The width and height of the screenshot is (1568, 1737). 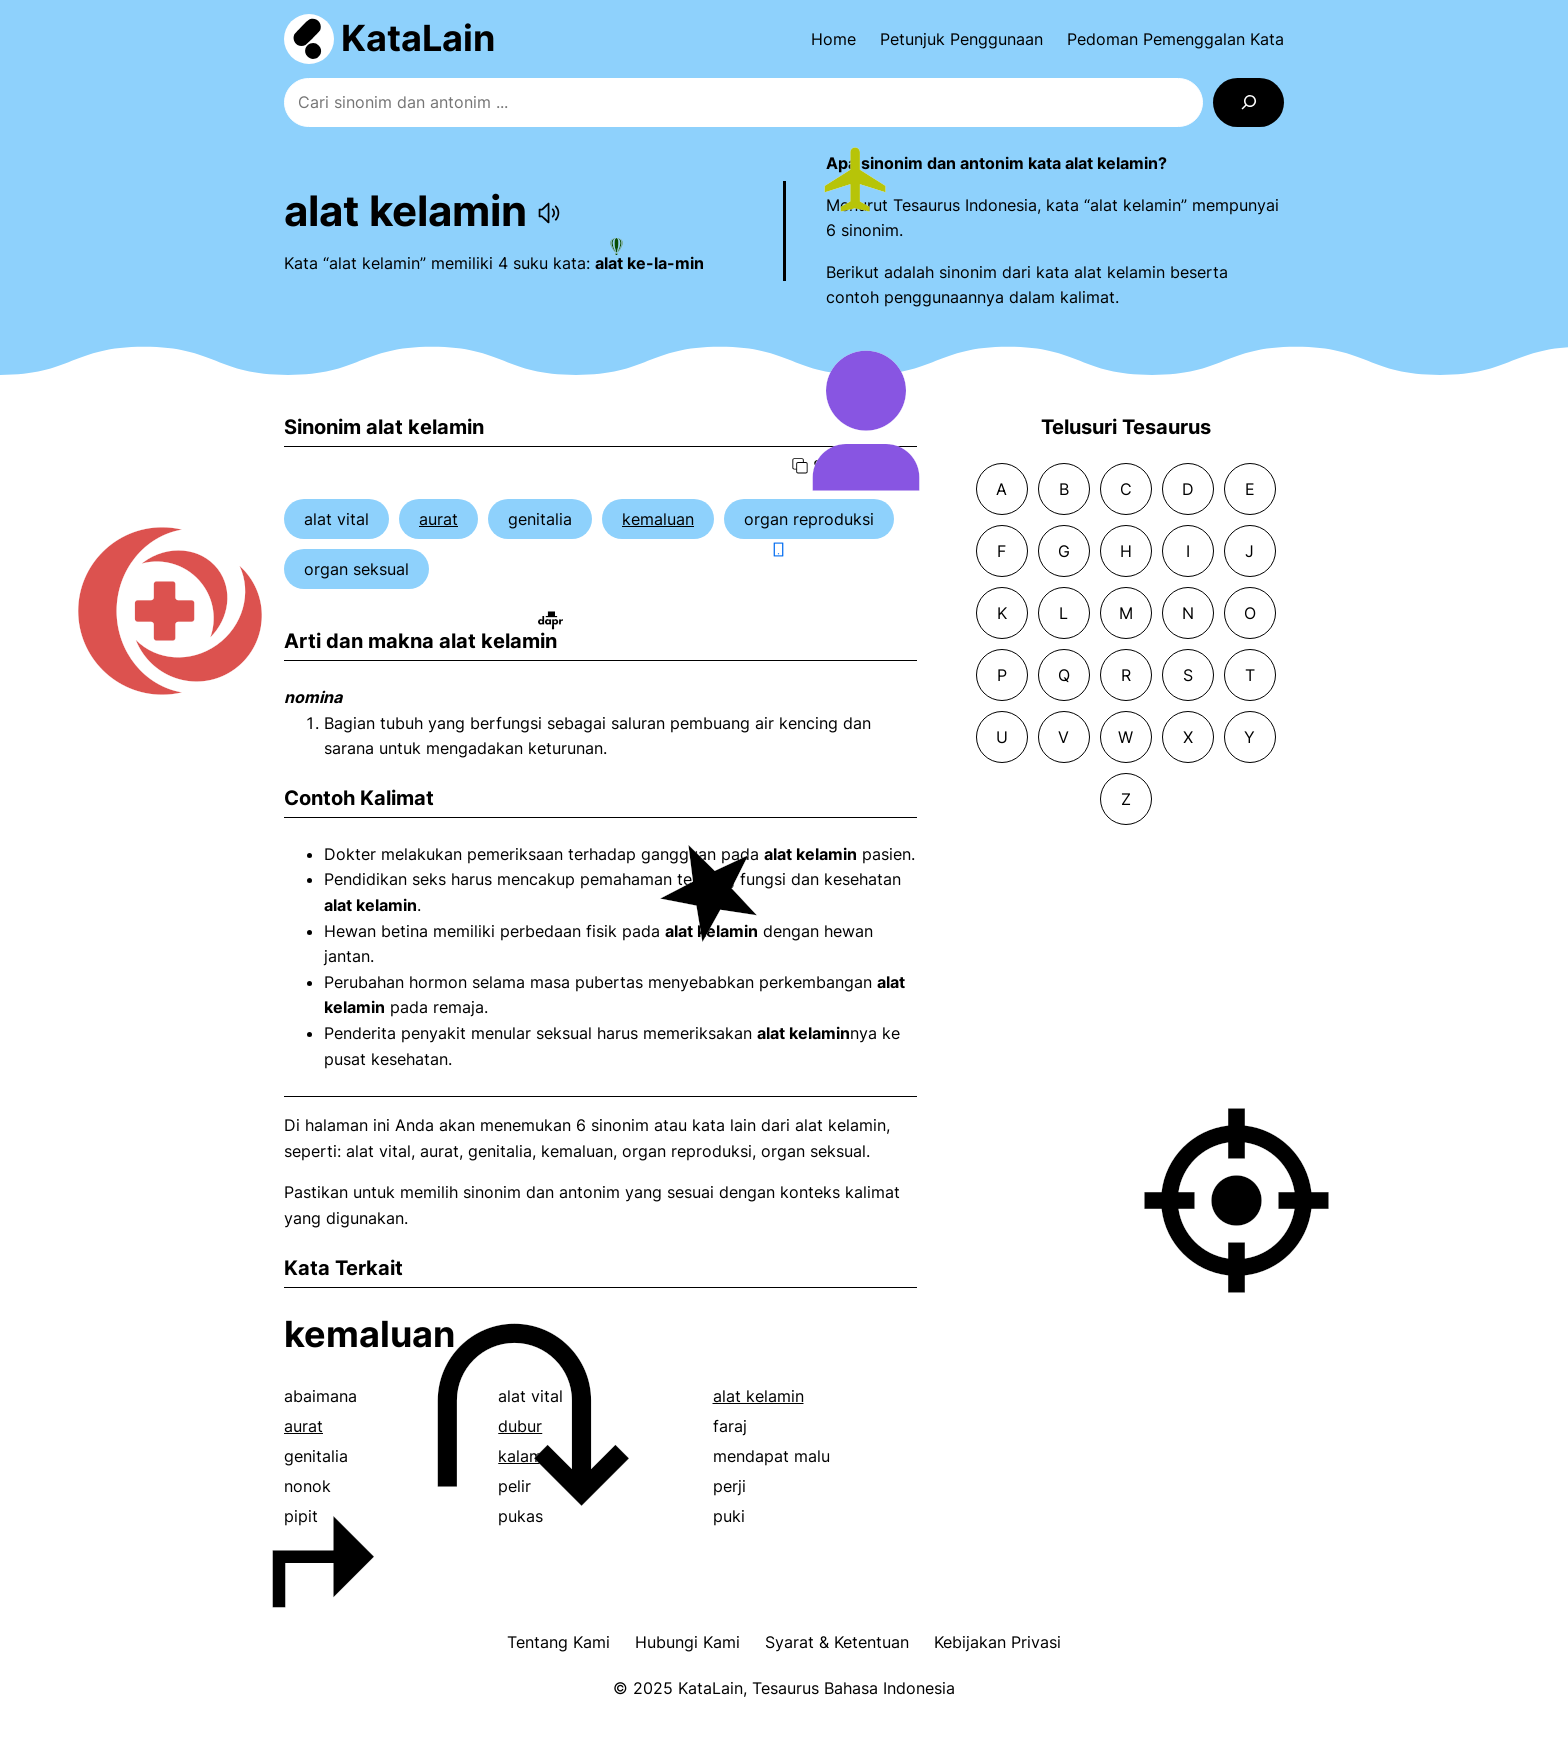 What do you see at coordinates (616, 246) in the screenshot?
I see `open CorelDRAW application` at bounding box center [616, 246].